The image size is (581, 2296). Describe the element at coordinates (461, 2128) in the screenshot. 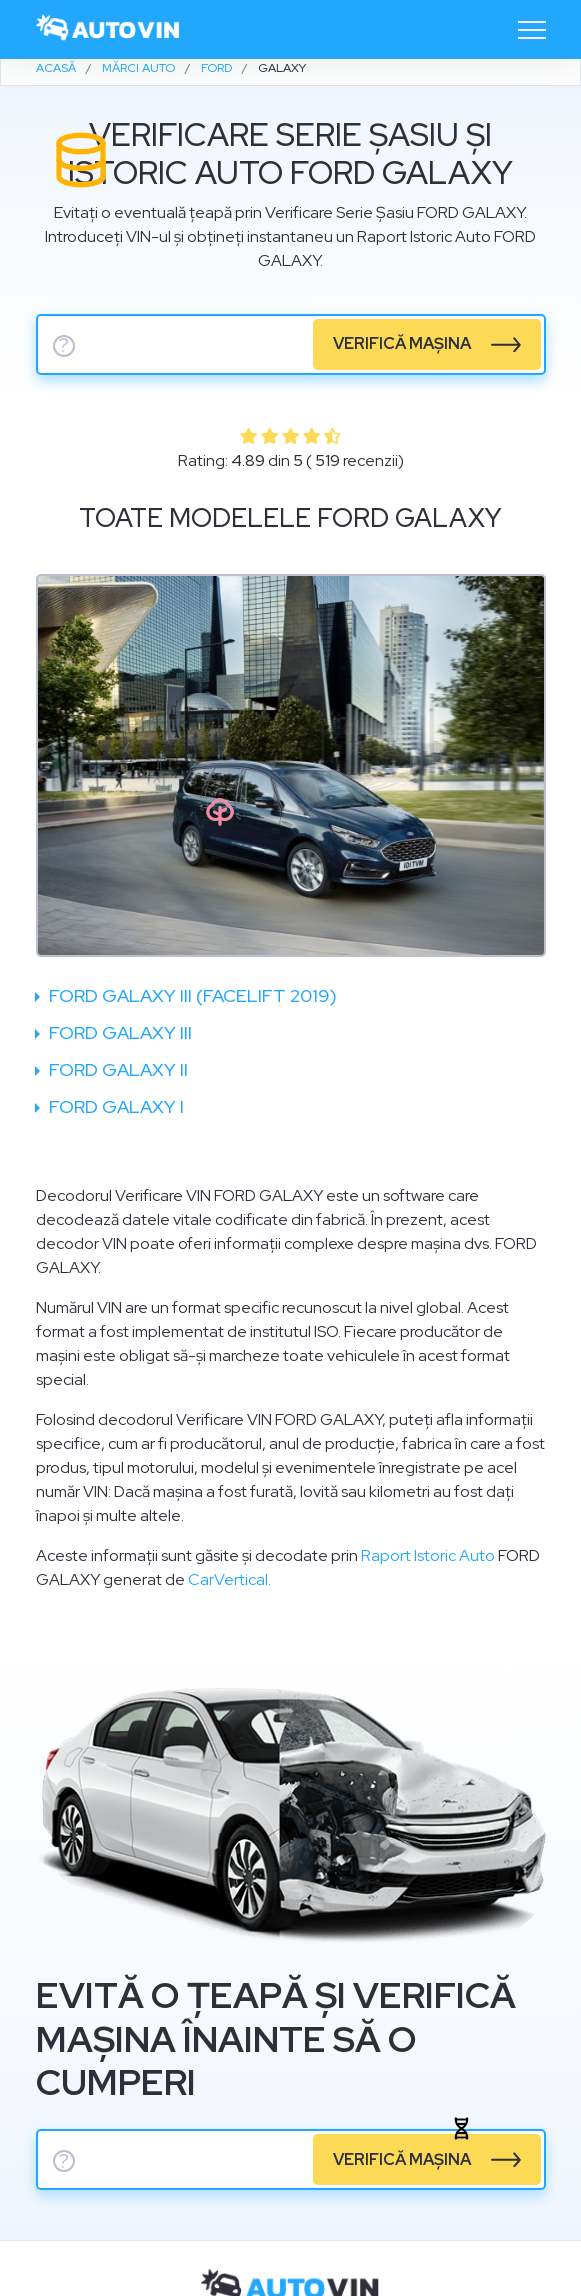

I see `view genetic or DNA information` at that location.